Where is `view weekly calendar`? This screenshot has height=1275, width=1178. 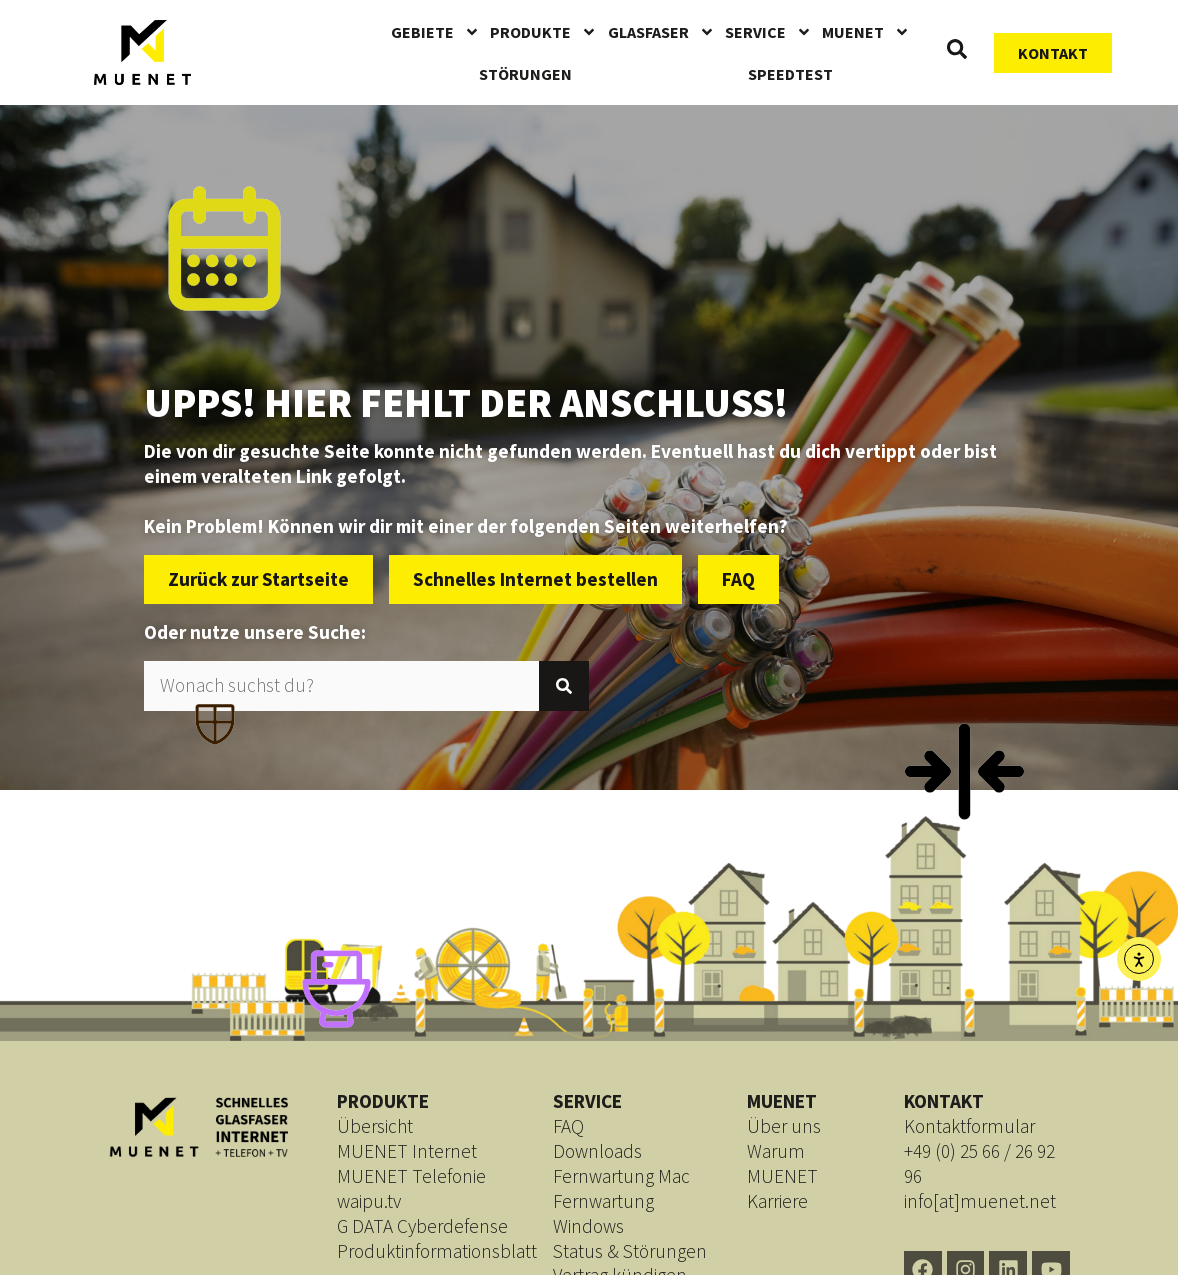
view weekly calendar is located at coordinates (224, 248).